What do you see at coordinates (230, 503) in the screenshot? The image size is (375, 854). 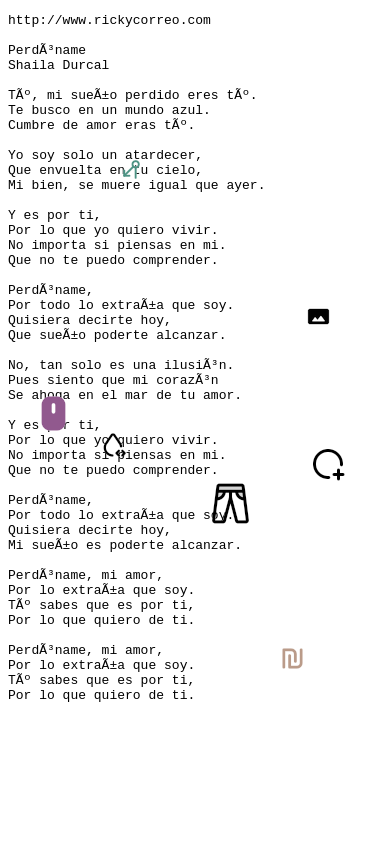 I see `browse pants or bottoms in a clothing app` at bounding box center [230, 503].